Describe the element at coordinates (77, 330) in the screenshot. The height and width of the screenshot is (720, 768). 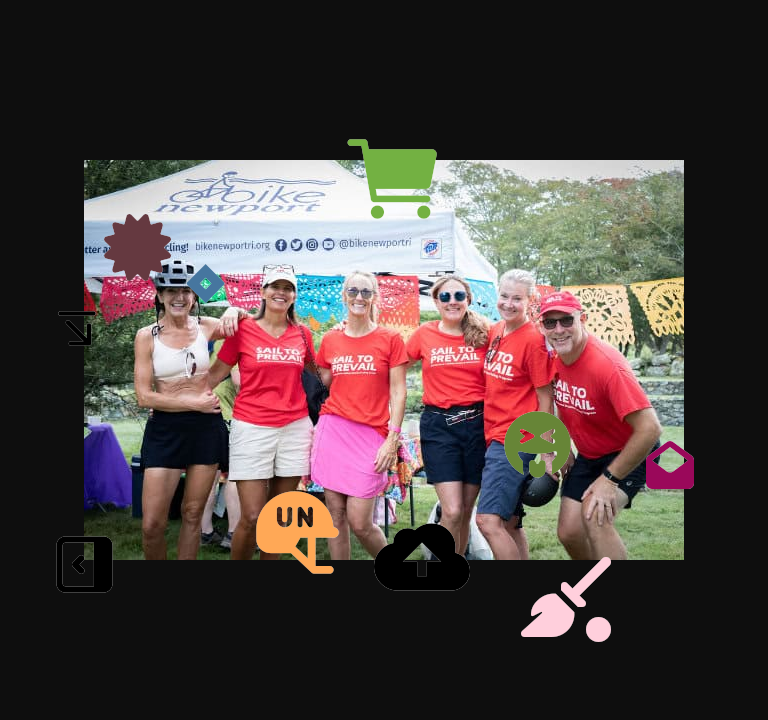
I see `move item to bottom-right corner` at that location.